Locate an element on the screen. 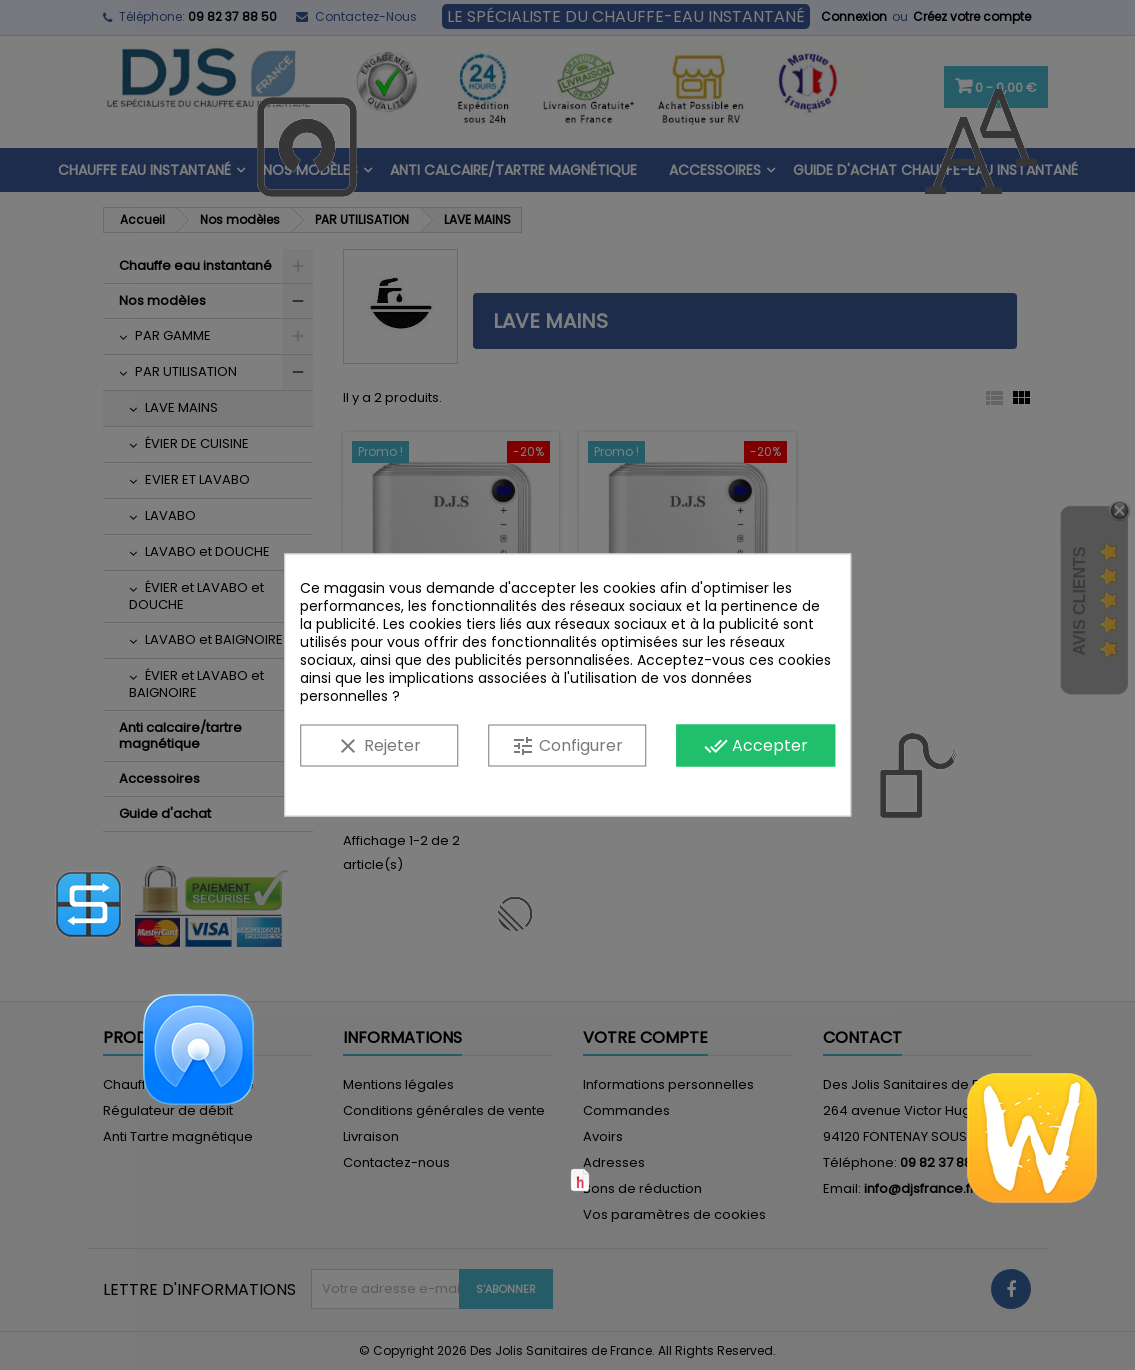 Image resolution: width=1135 pixels, height=1370 pixels. open linear app is located at coordinates (515, 914).